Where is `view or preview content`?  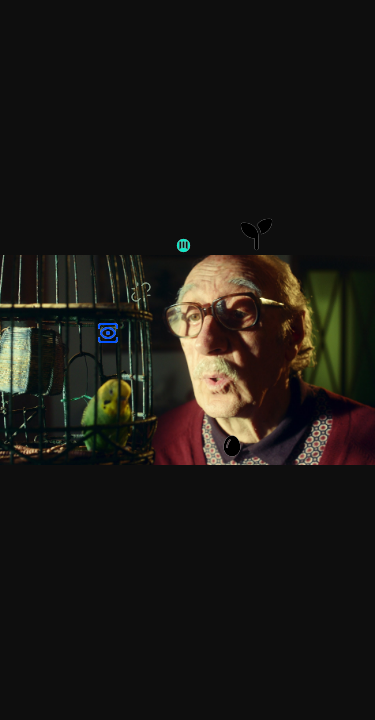
view or preview content is located at coordinates (108, 333).